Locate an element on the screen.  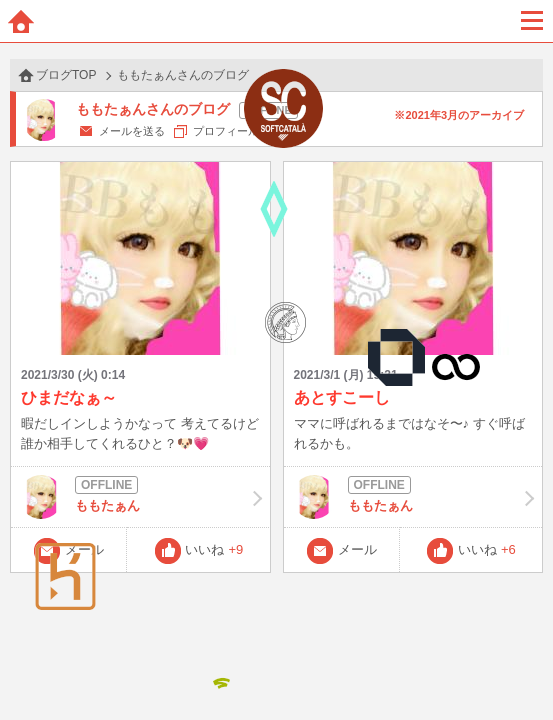
visit the Softcatalà website or app is located at coordinates (283, 108).